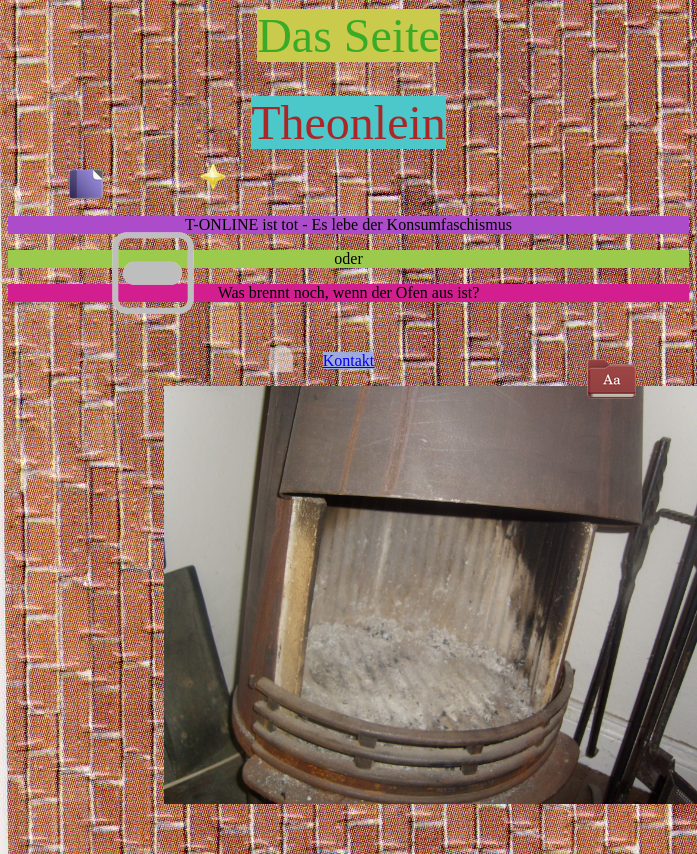 This screenshot has width=697, height=854. What do you see at coordinates (153, 273) in the screenshot?
I see `indicates a partially selected or indeterminate checkbox state` at bounding box center [153, 273].